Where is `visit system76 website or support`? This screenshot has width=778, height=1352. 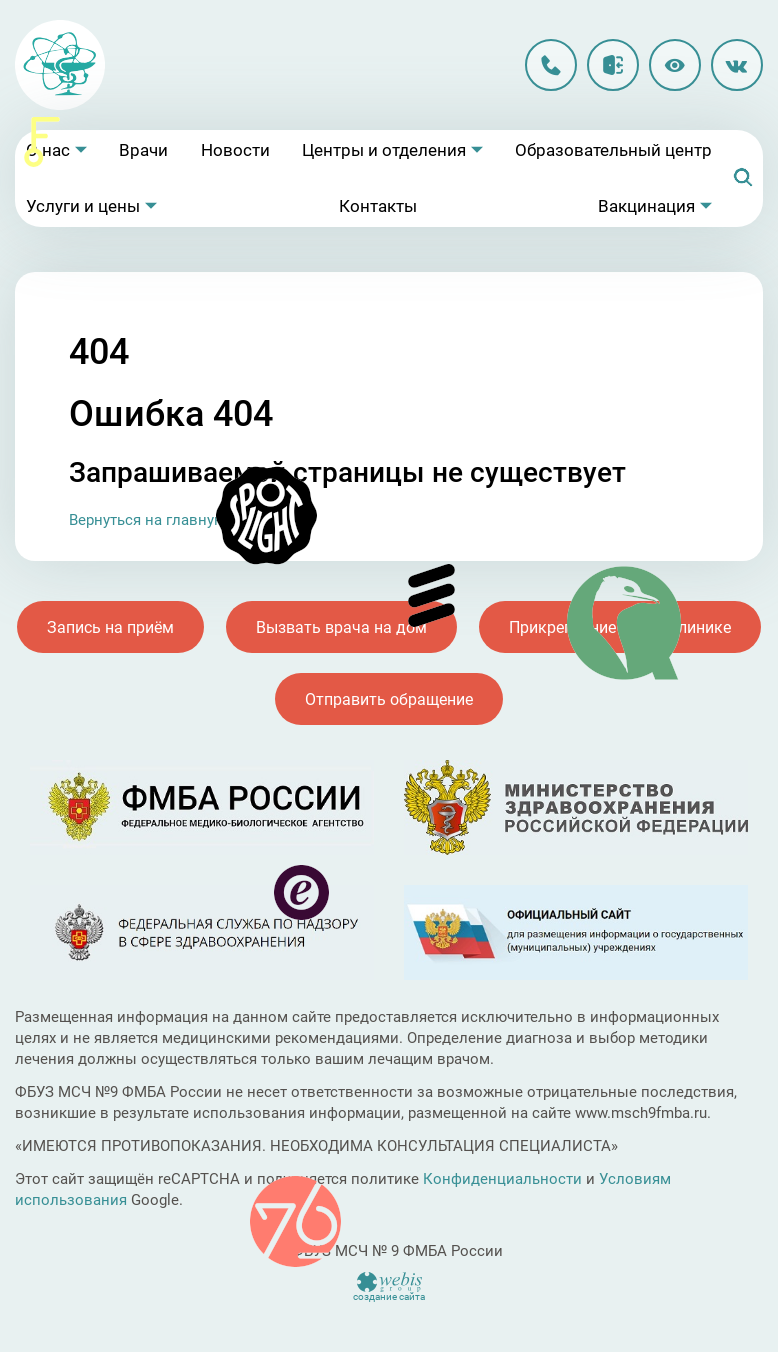 visit system76 website or support is located at coordinates (295, 1221).